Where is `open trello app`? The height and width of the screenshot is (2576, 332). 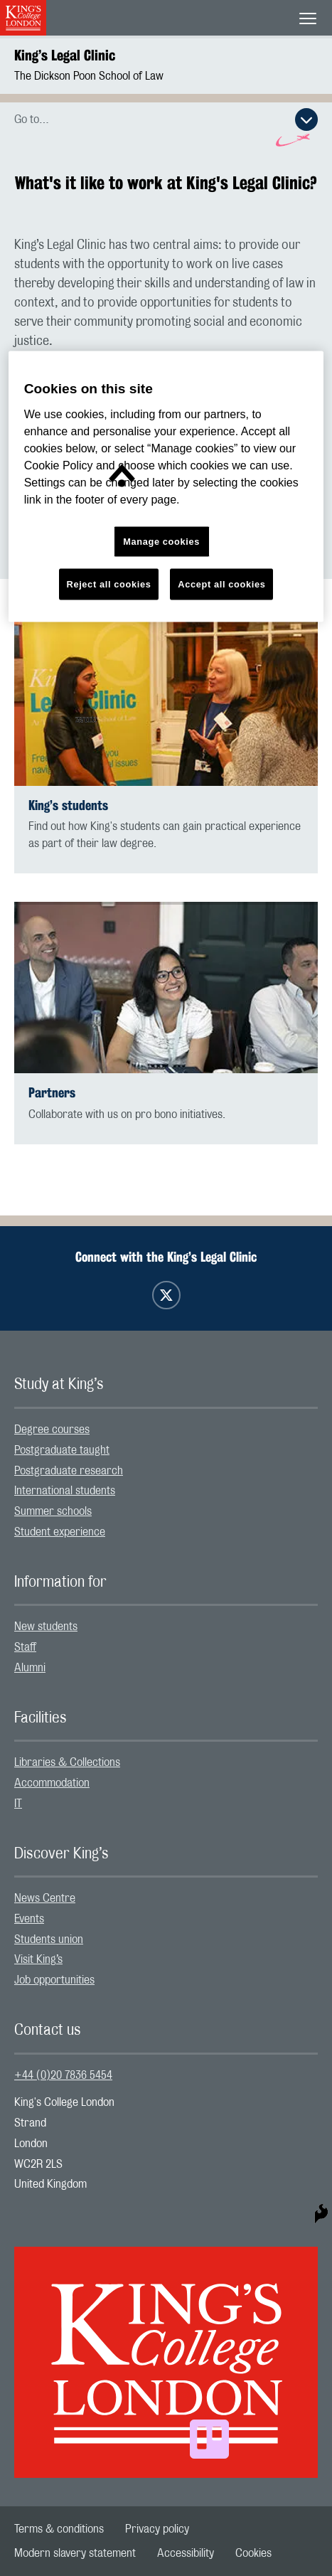 open trello app is located at coordinates (209, 2439).